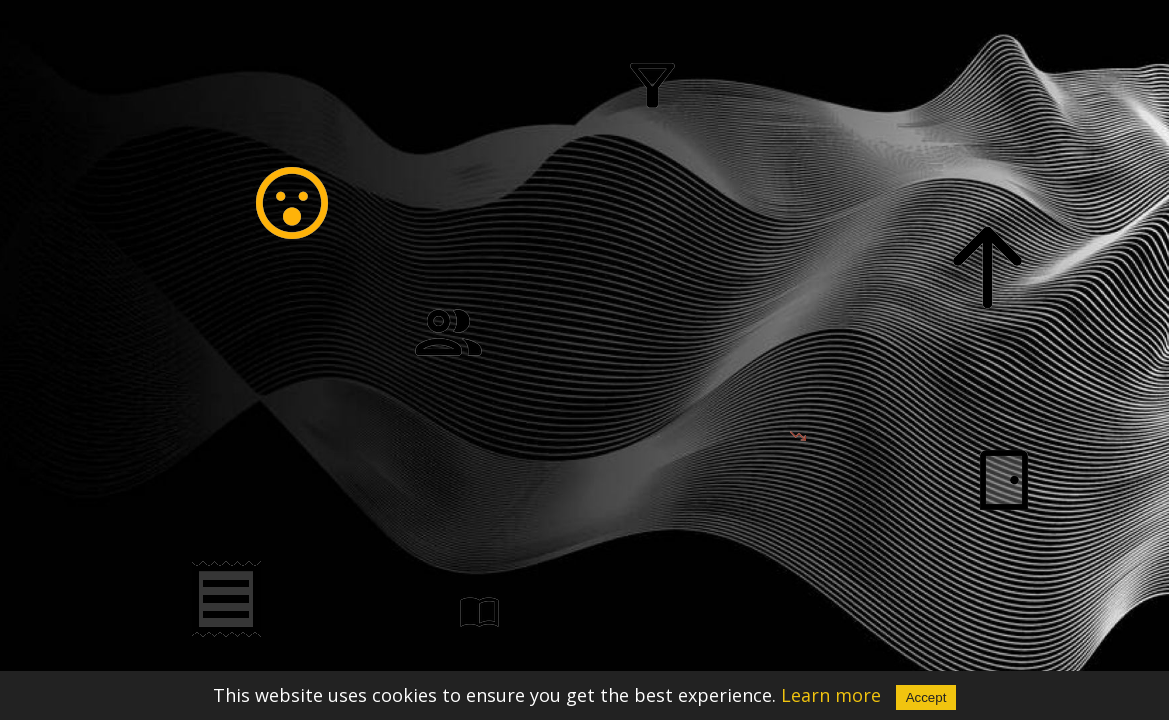  I want to click on view purchase receipt or transaction history, so click(226, 599).